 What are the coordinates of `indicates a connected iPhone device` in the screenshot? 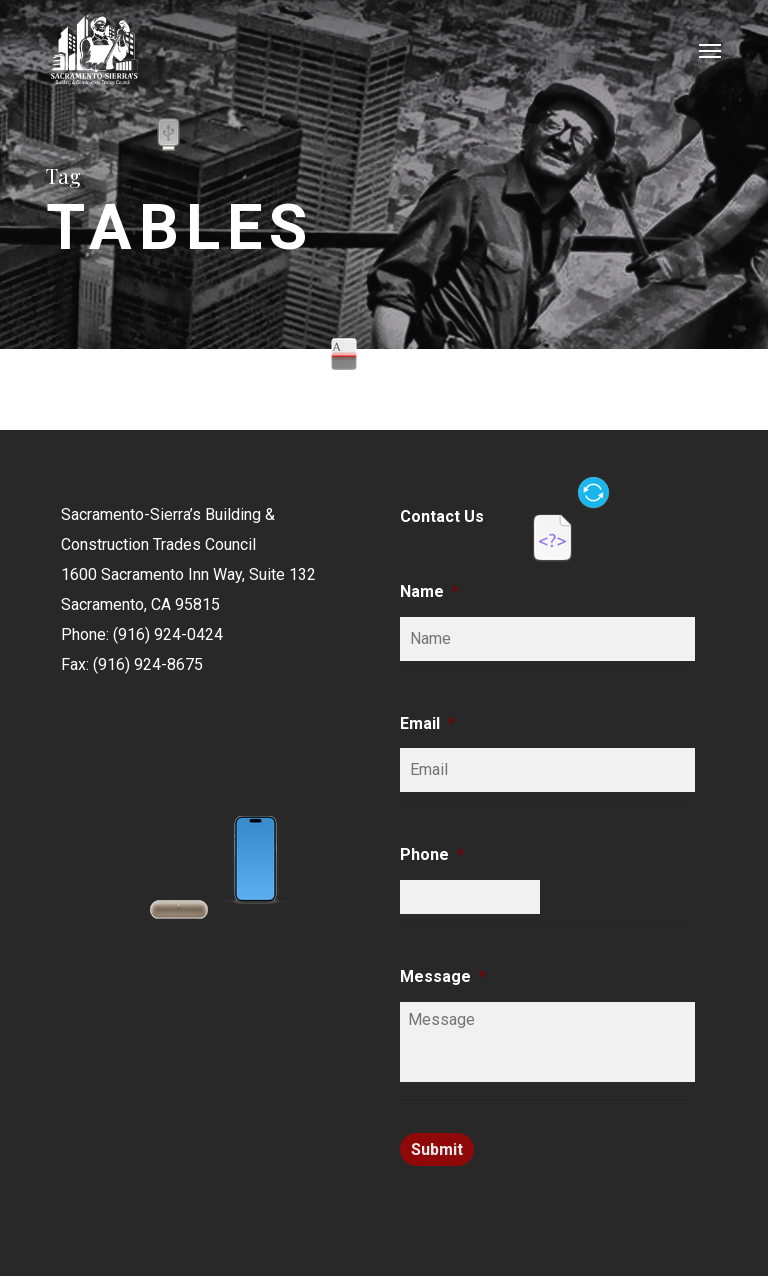 It's located at (255, 860).